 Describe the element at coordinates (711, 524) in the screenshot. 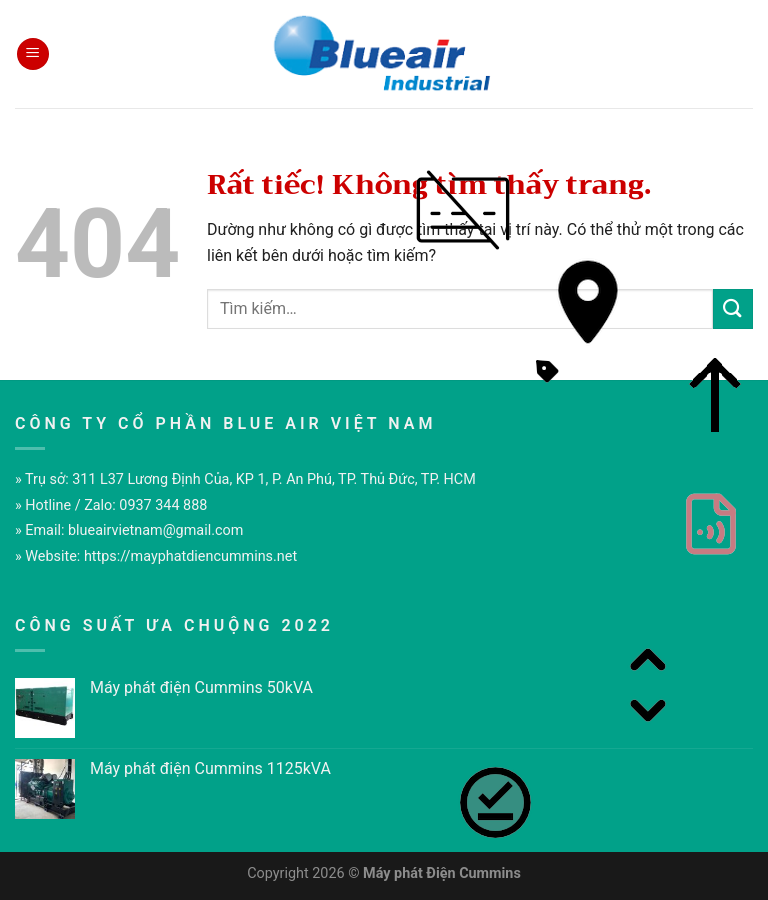

I see `open audio file` at that location.